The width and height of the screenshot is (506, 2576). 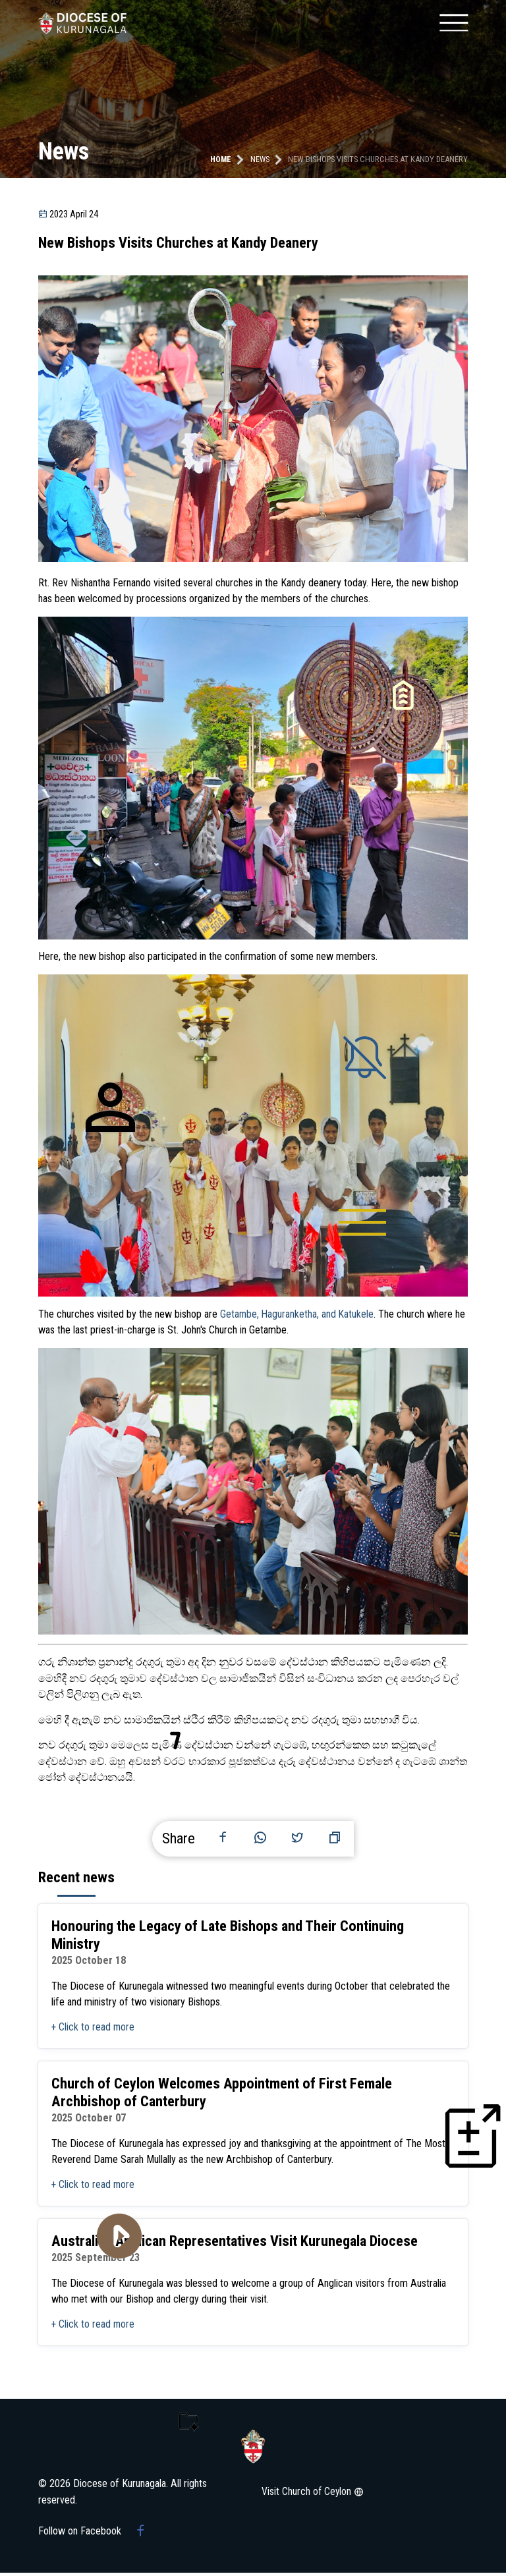 What do you see at coordinates (110, 1107) in the screenshot?
I see `view or edit your profile` at bounding box center [110, 1107].